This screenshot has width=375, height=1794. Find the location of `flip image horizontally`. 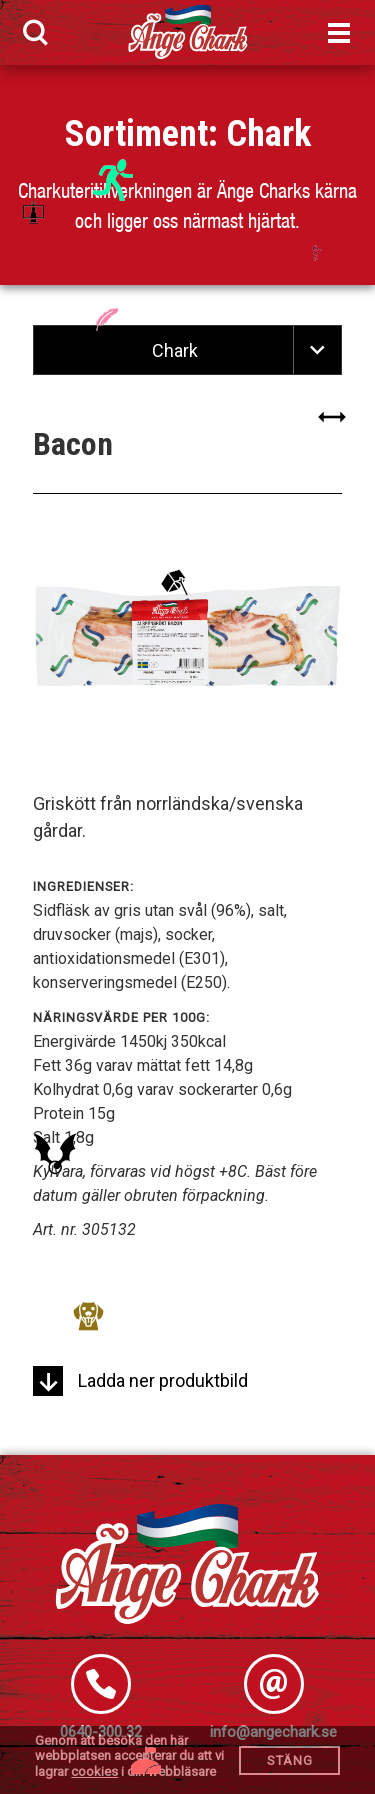

flip image horizontally is located at coordinates (332, 417).